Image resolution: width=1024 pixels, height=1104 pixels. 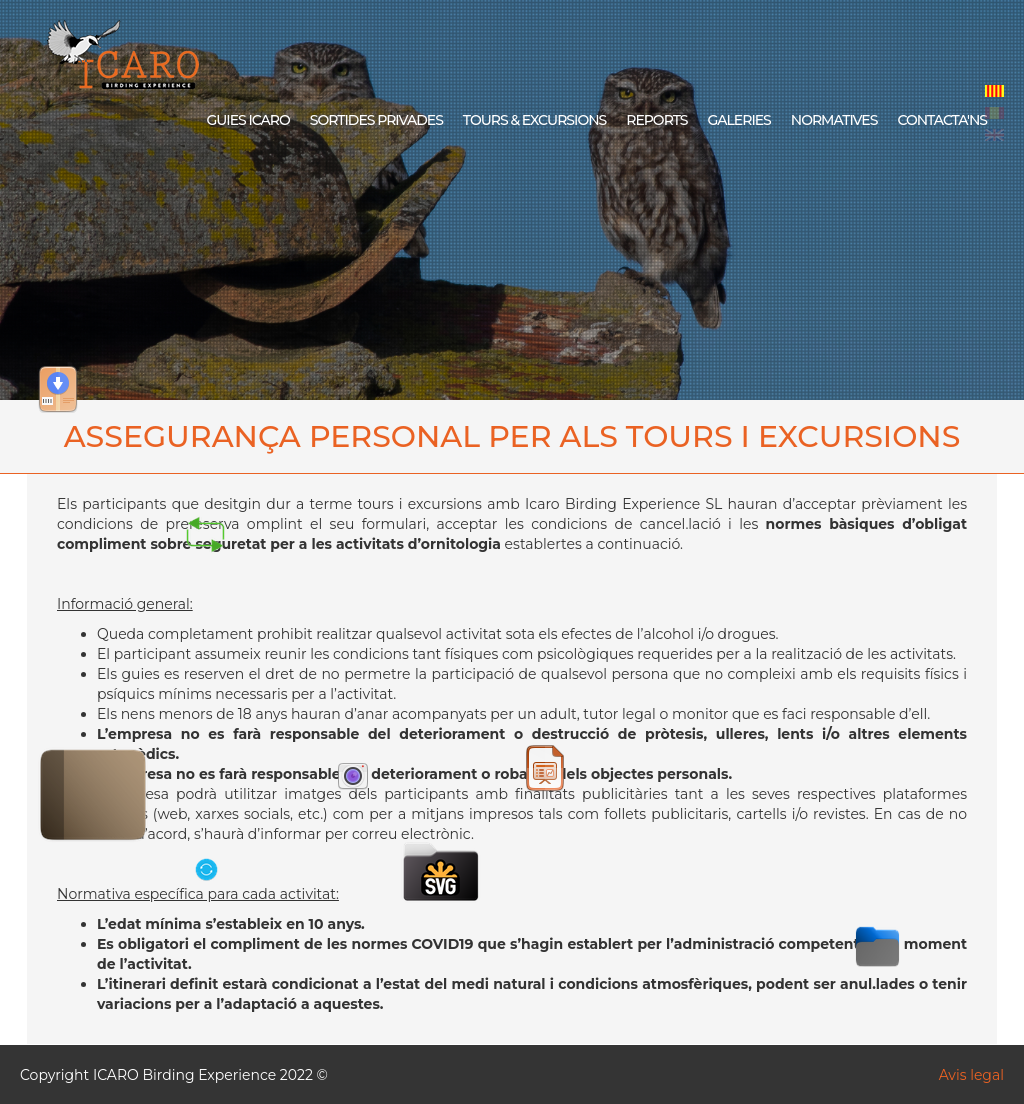 I want to click on sync or refresh email messages, so click(x=205, y=534).